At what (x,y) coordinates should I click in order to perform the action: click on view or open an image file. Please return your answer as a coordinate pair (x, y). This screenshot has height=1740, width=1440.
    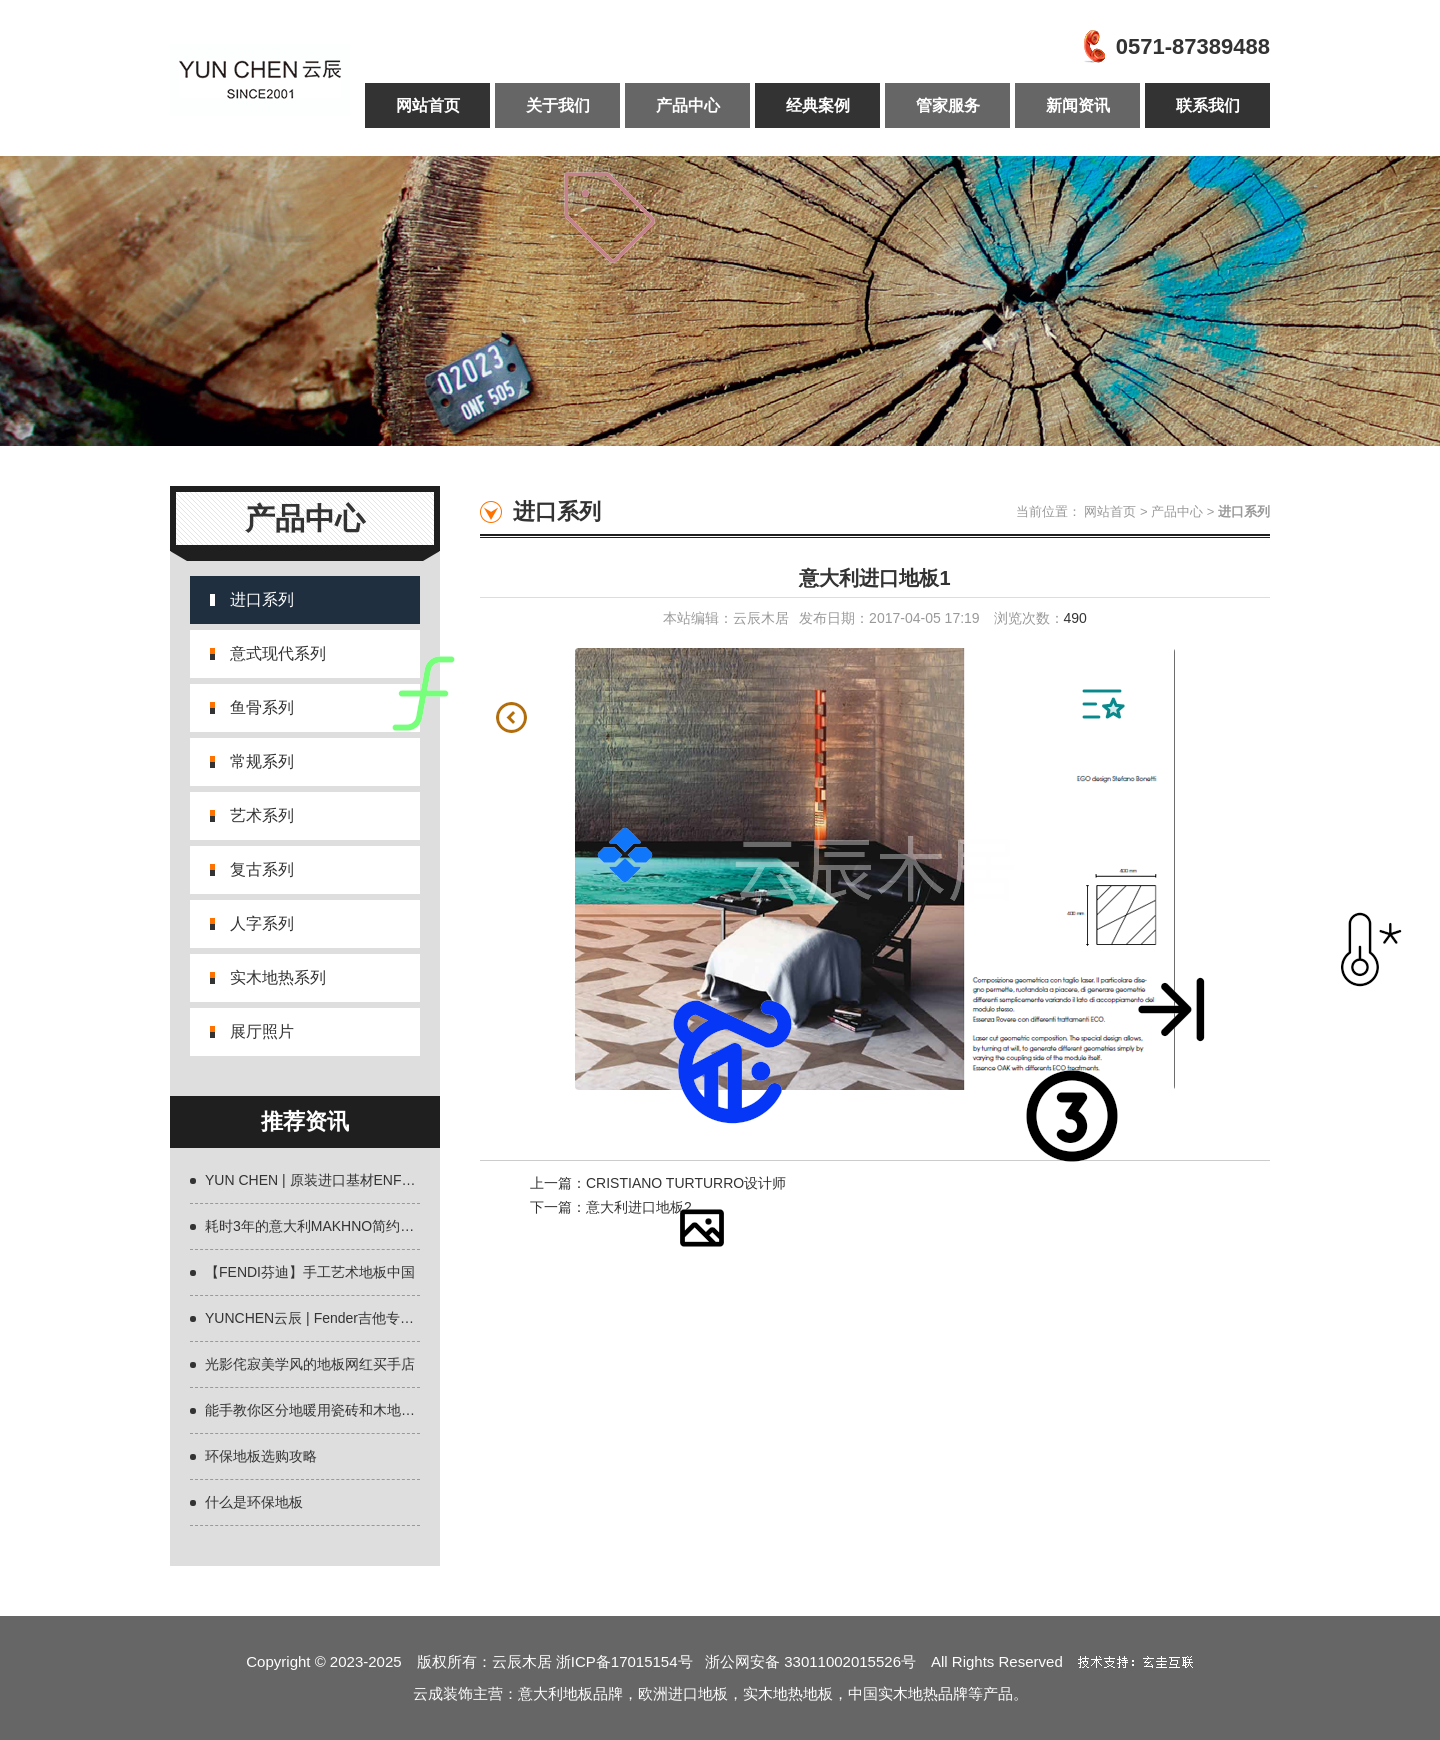
    Looking at the image, I should click on (702, 1228).